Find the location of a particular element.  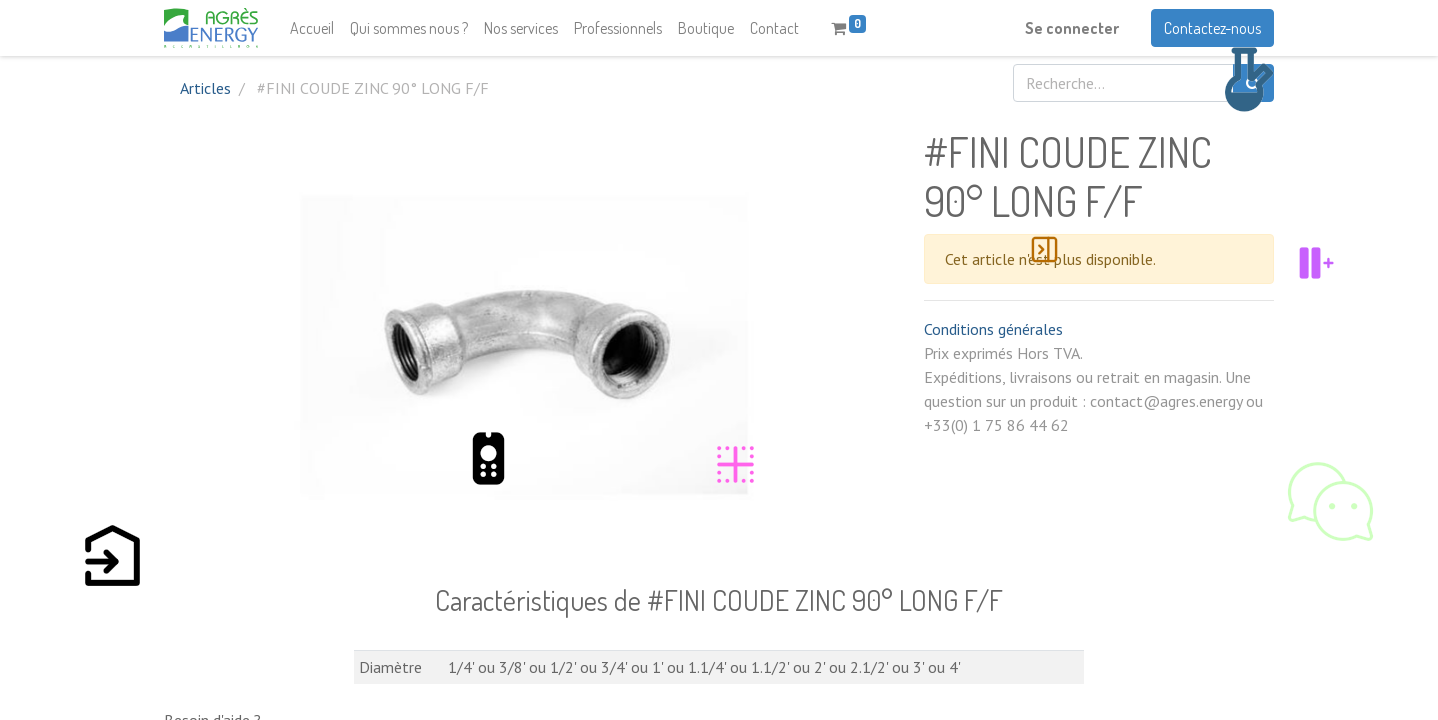

add a new column to the right is located at coordinates (1314, 263).